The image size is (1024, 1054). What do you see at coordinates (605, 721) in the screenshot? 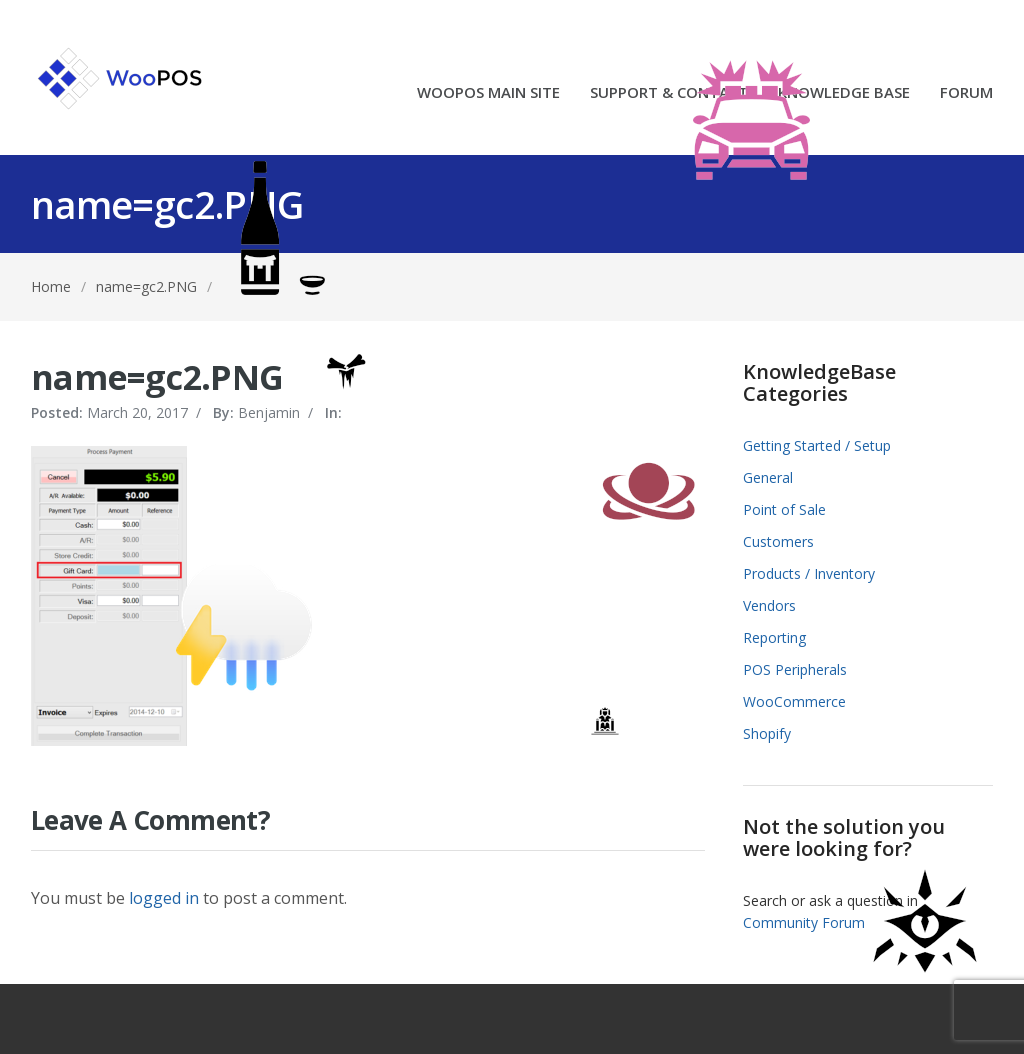
I see `access kingdom or empire management` at bounding box center [605, 721].